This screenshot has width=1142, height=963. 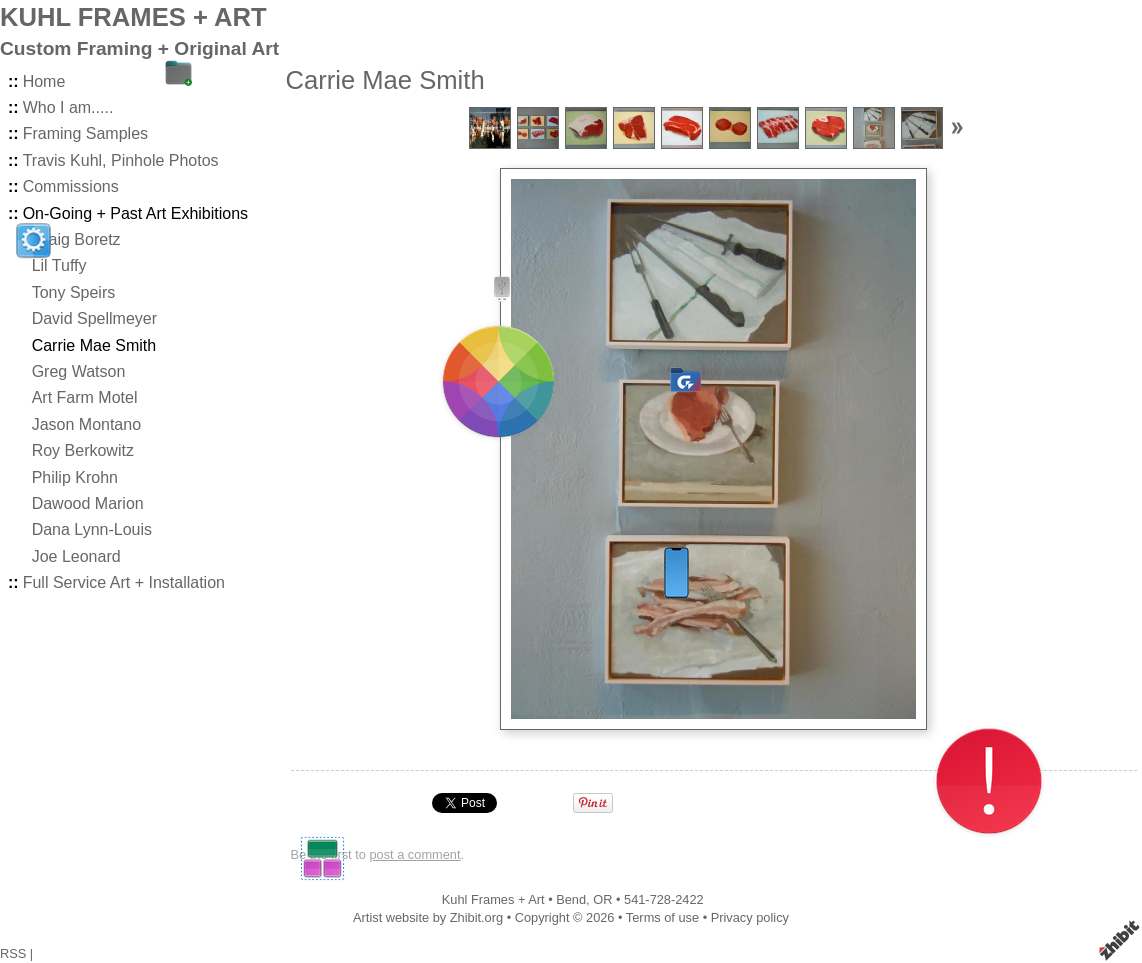 I want to click on indicates a warning or alert requiring attention, so click(x=989, y=781).